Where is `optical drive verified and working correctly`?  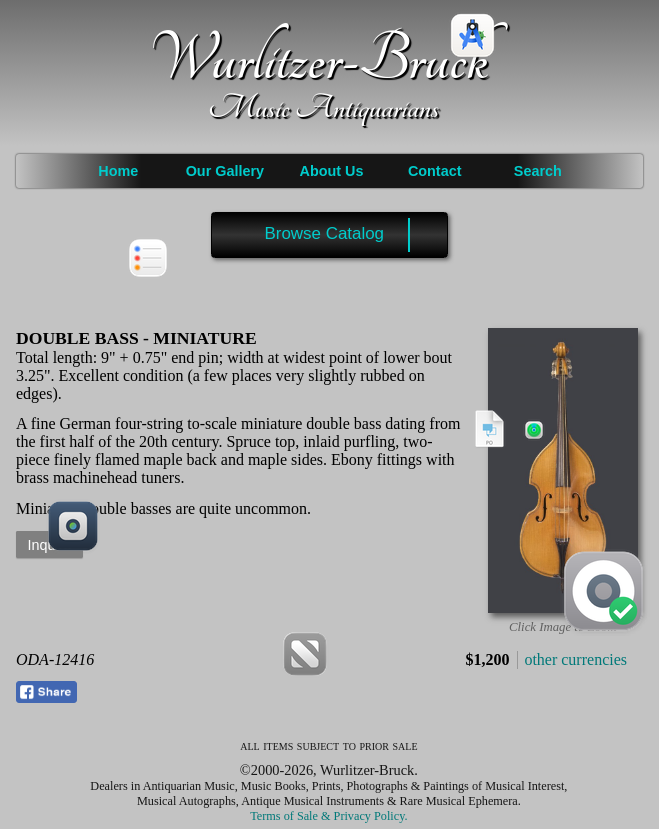 optical drive verified and working correctly is located at coordinates (603, 592).